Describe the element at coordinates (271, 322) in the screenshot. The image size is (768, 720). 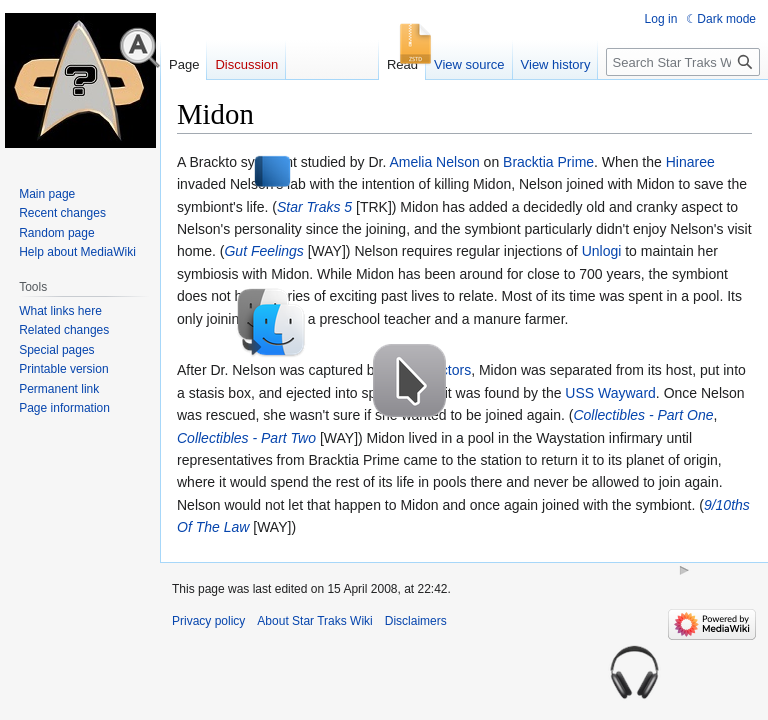
I see `launch macos setup assistant` at that location.